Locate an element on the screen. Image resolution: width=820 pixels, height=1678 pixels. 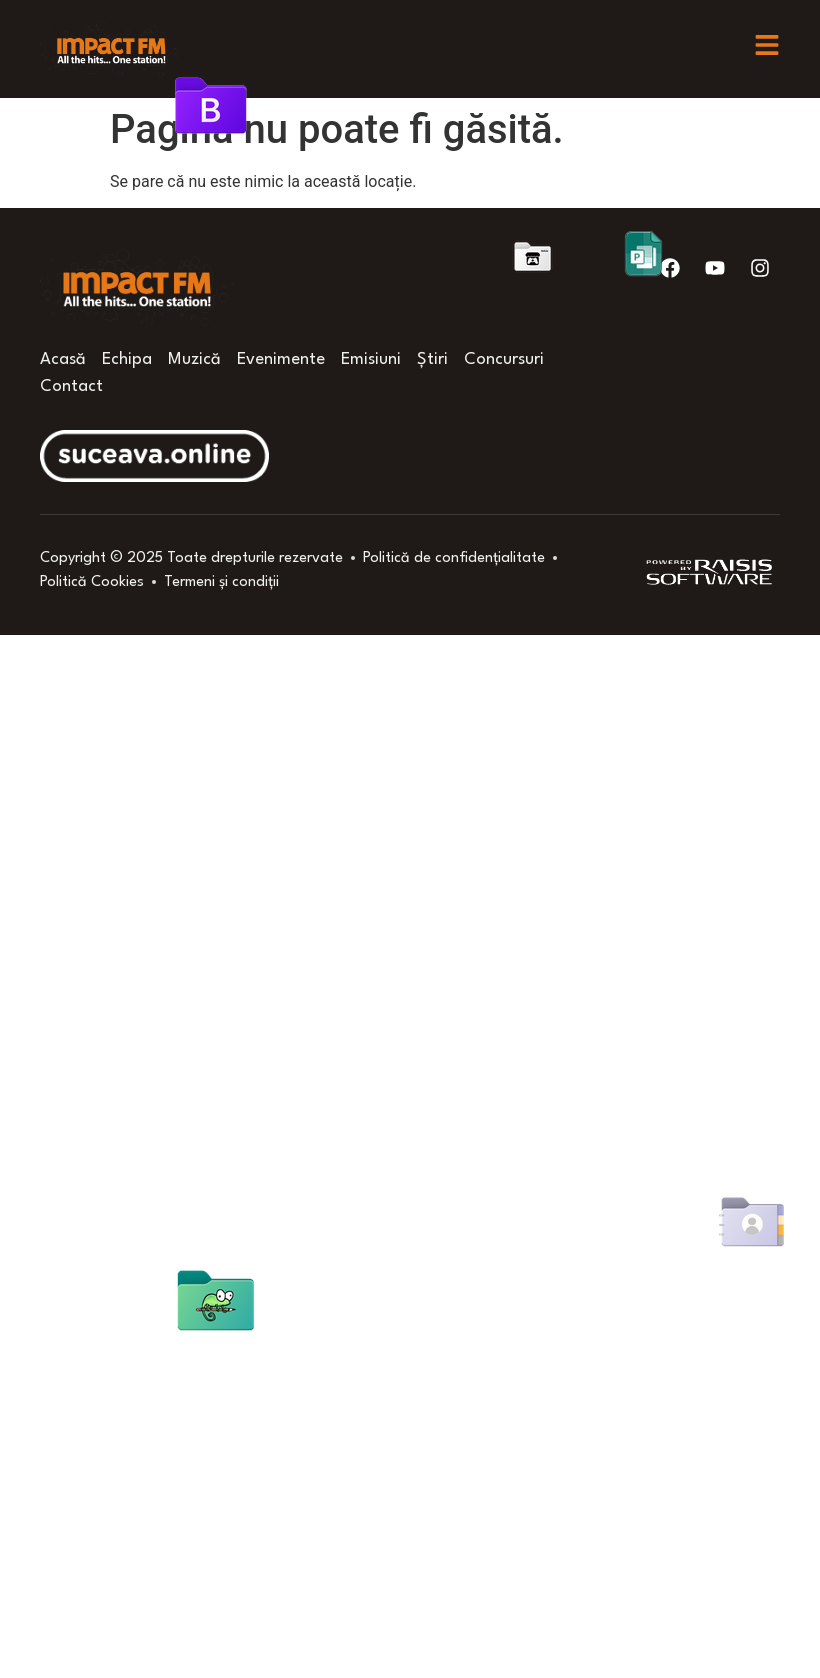
open your itch.io games folder is located at coordinates (532, 257).